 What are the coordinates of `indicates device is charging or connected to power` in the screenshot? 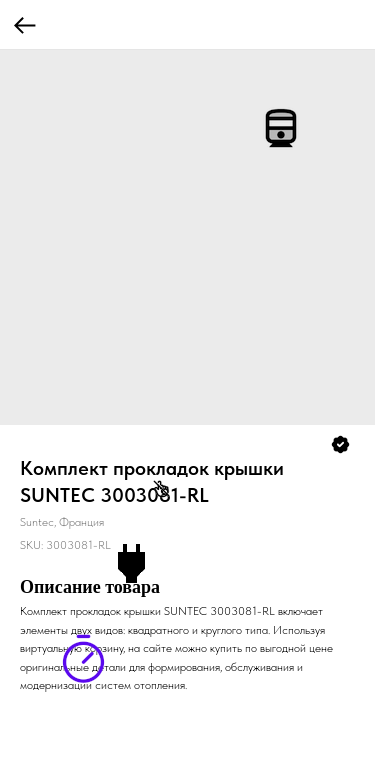 It's located at (131, 563).